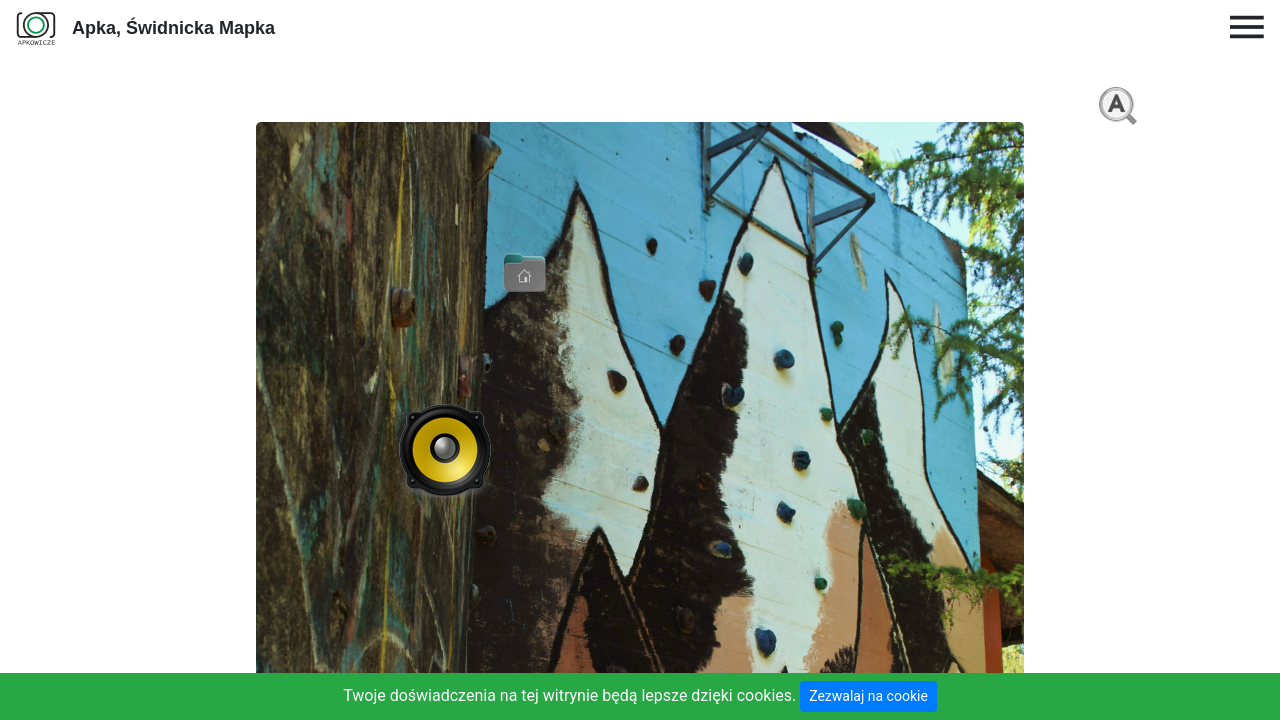 This screenshot has height=720, width=1280. Describe the element at coordinates (445, 450) in the screenshot. I see `adjust speaker or audio output settings` at that location.